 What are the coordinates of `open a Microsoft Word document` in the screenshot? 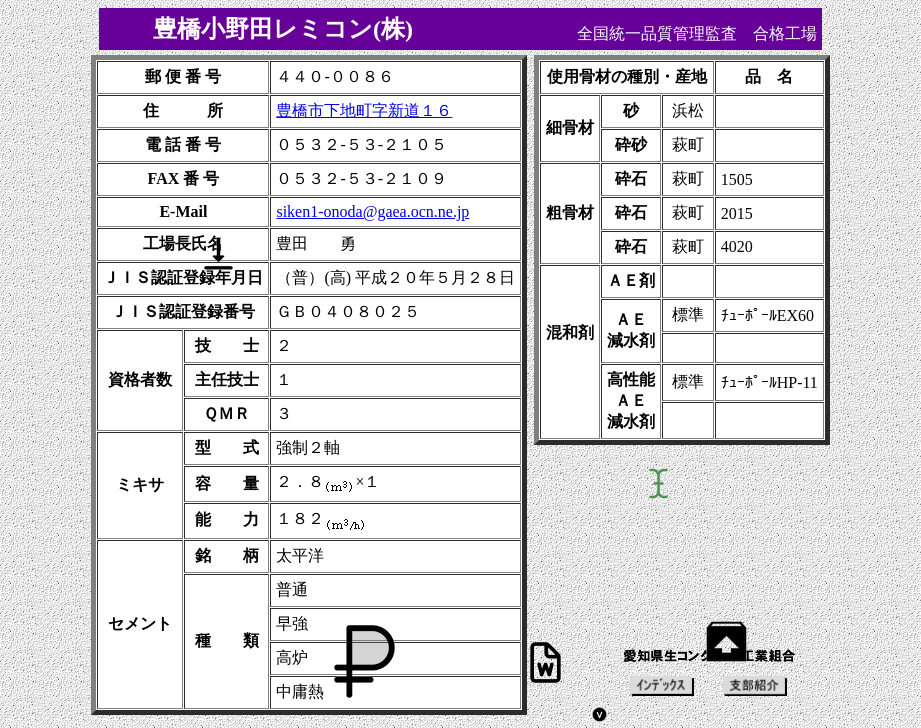 It's located at (545, 662).